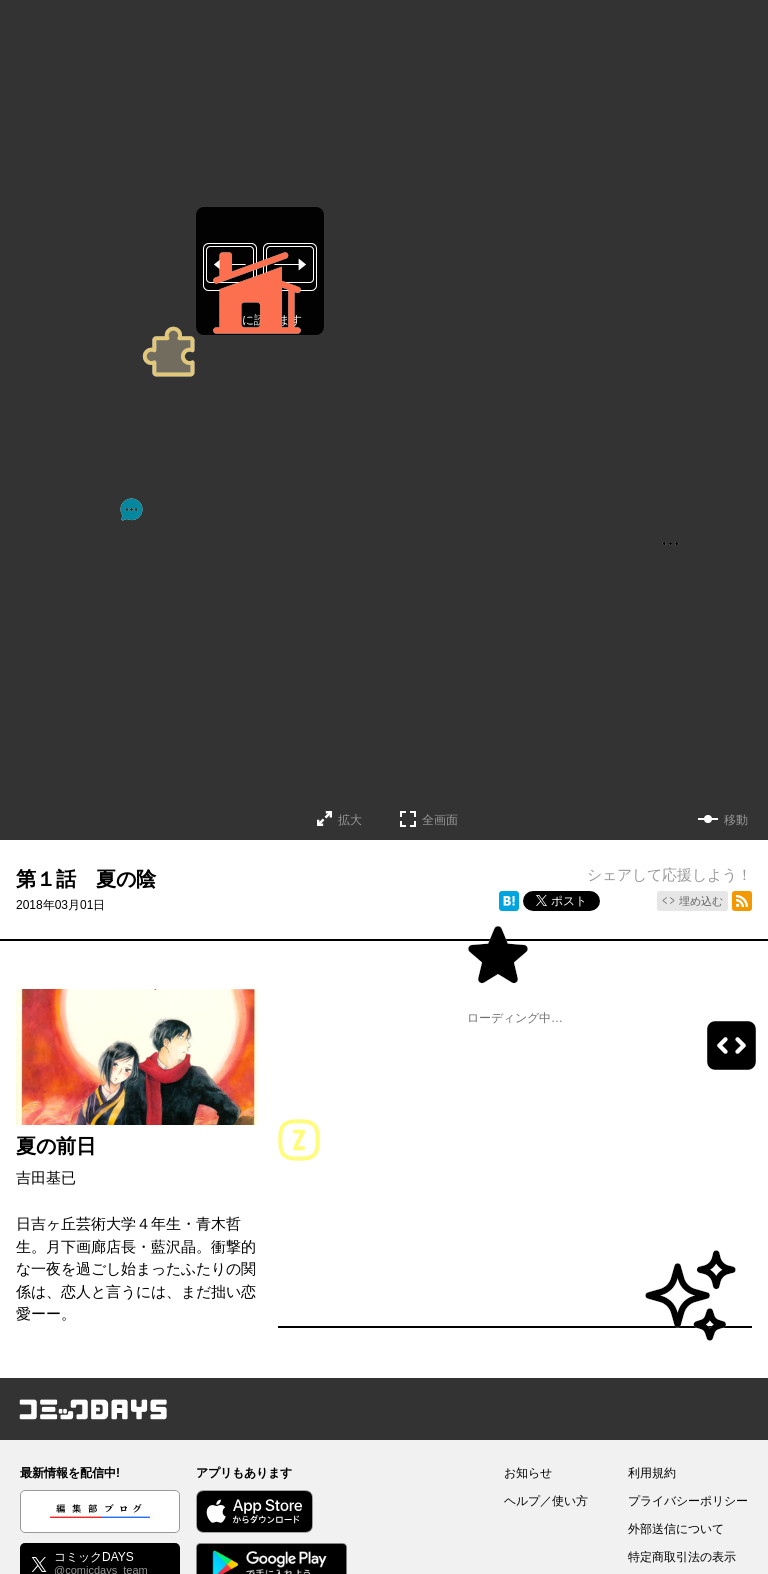 The height and width of the screenshot is (1574, 768). Describe the element at coordinates (171, 353) in the screenshot. I see `access plugins or extensions` at that location.